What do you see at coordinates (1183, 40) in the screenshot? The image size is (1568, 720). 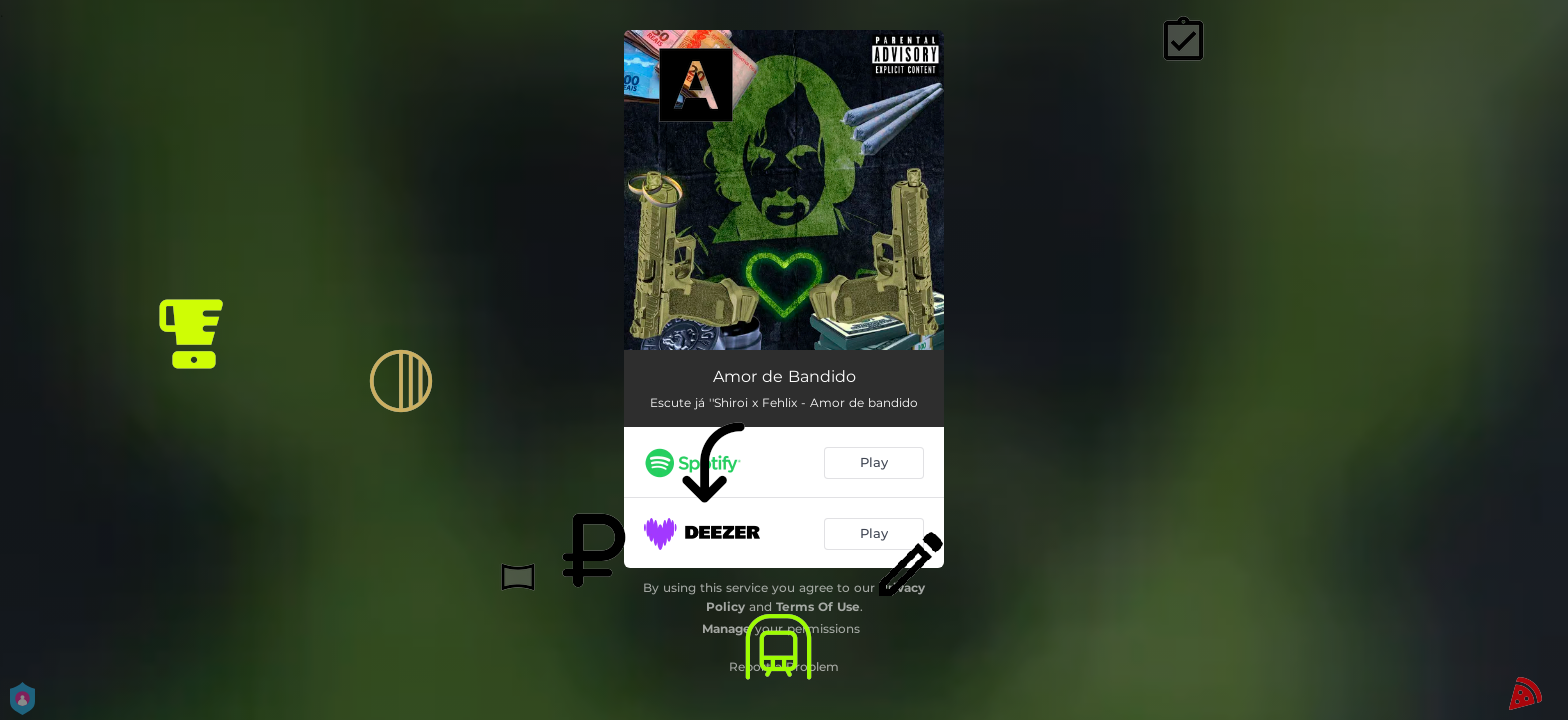 I see `view completed tasks or assignments` at bounding box center [1183, 40].